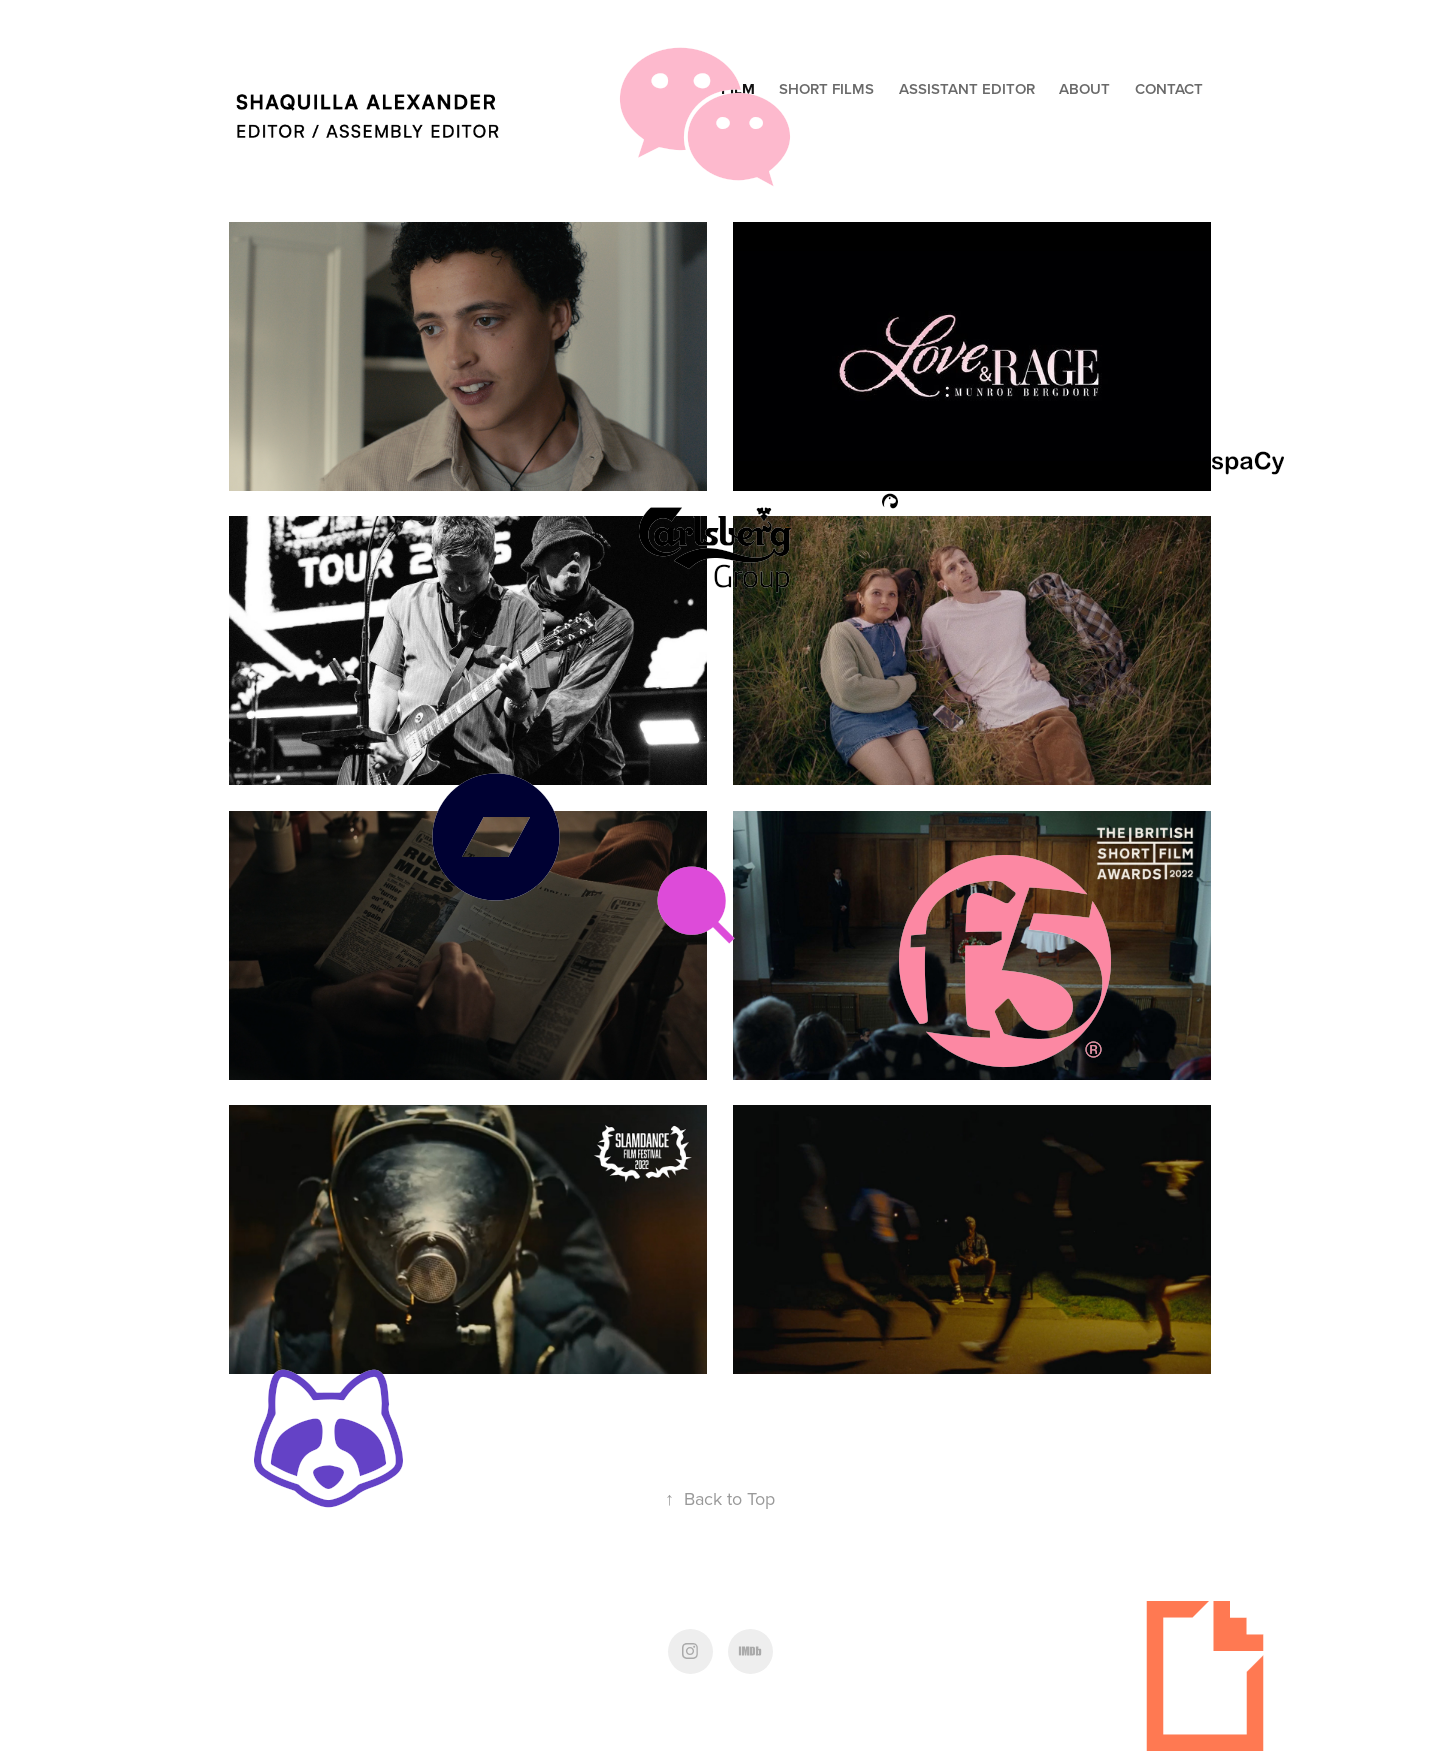 The width and height of the screenshot is (1440, 1764). I want to click on open protocols.io website or app, so click(328, 1438).